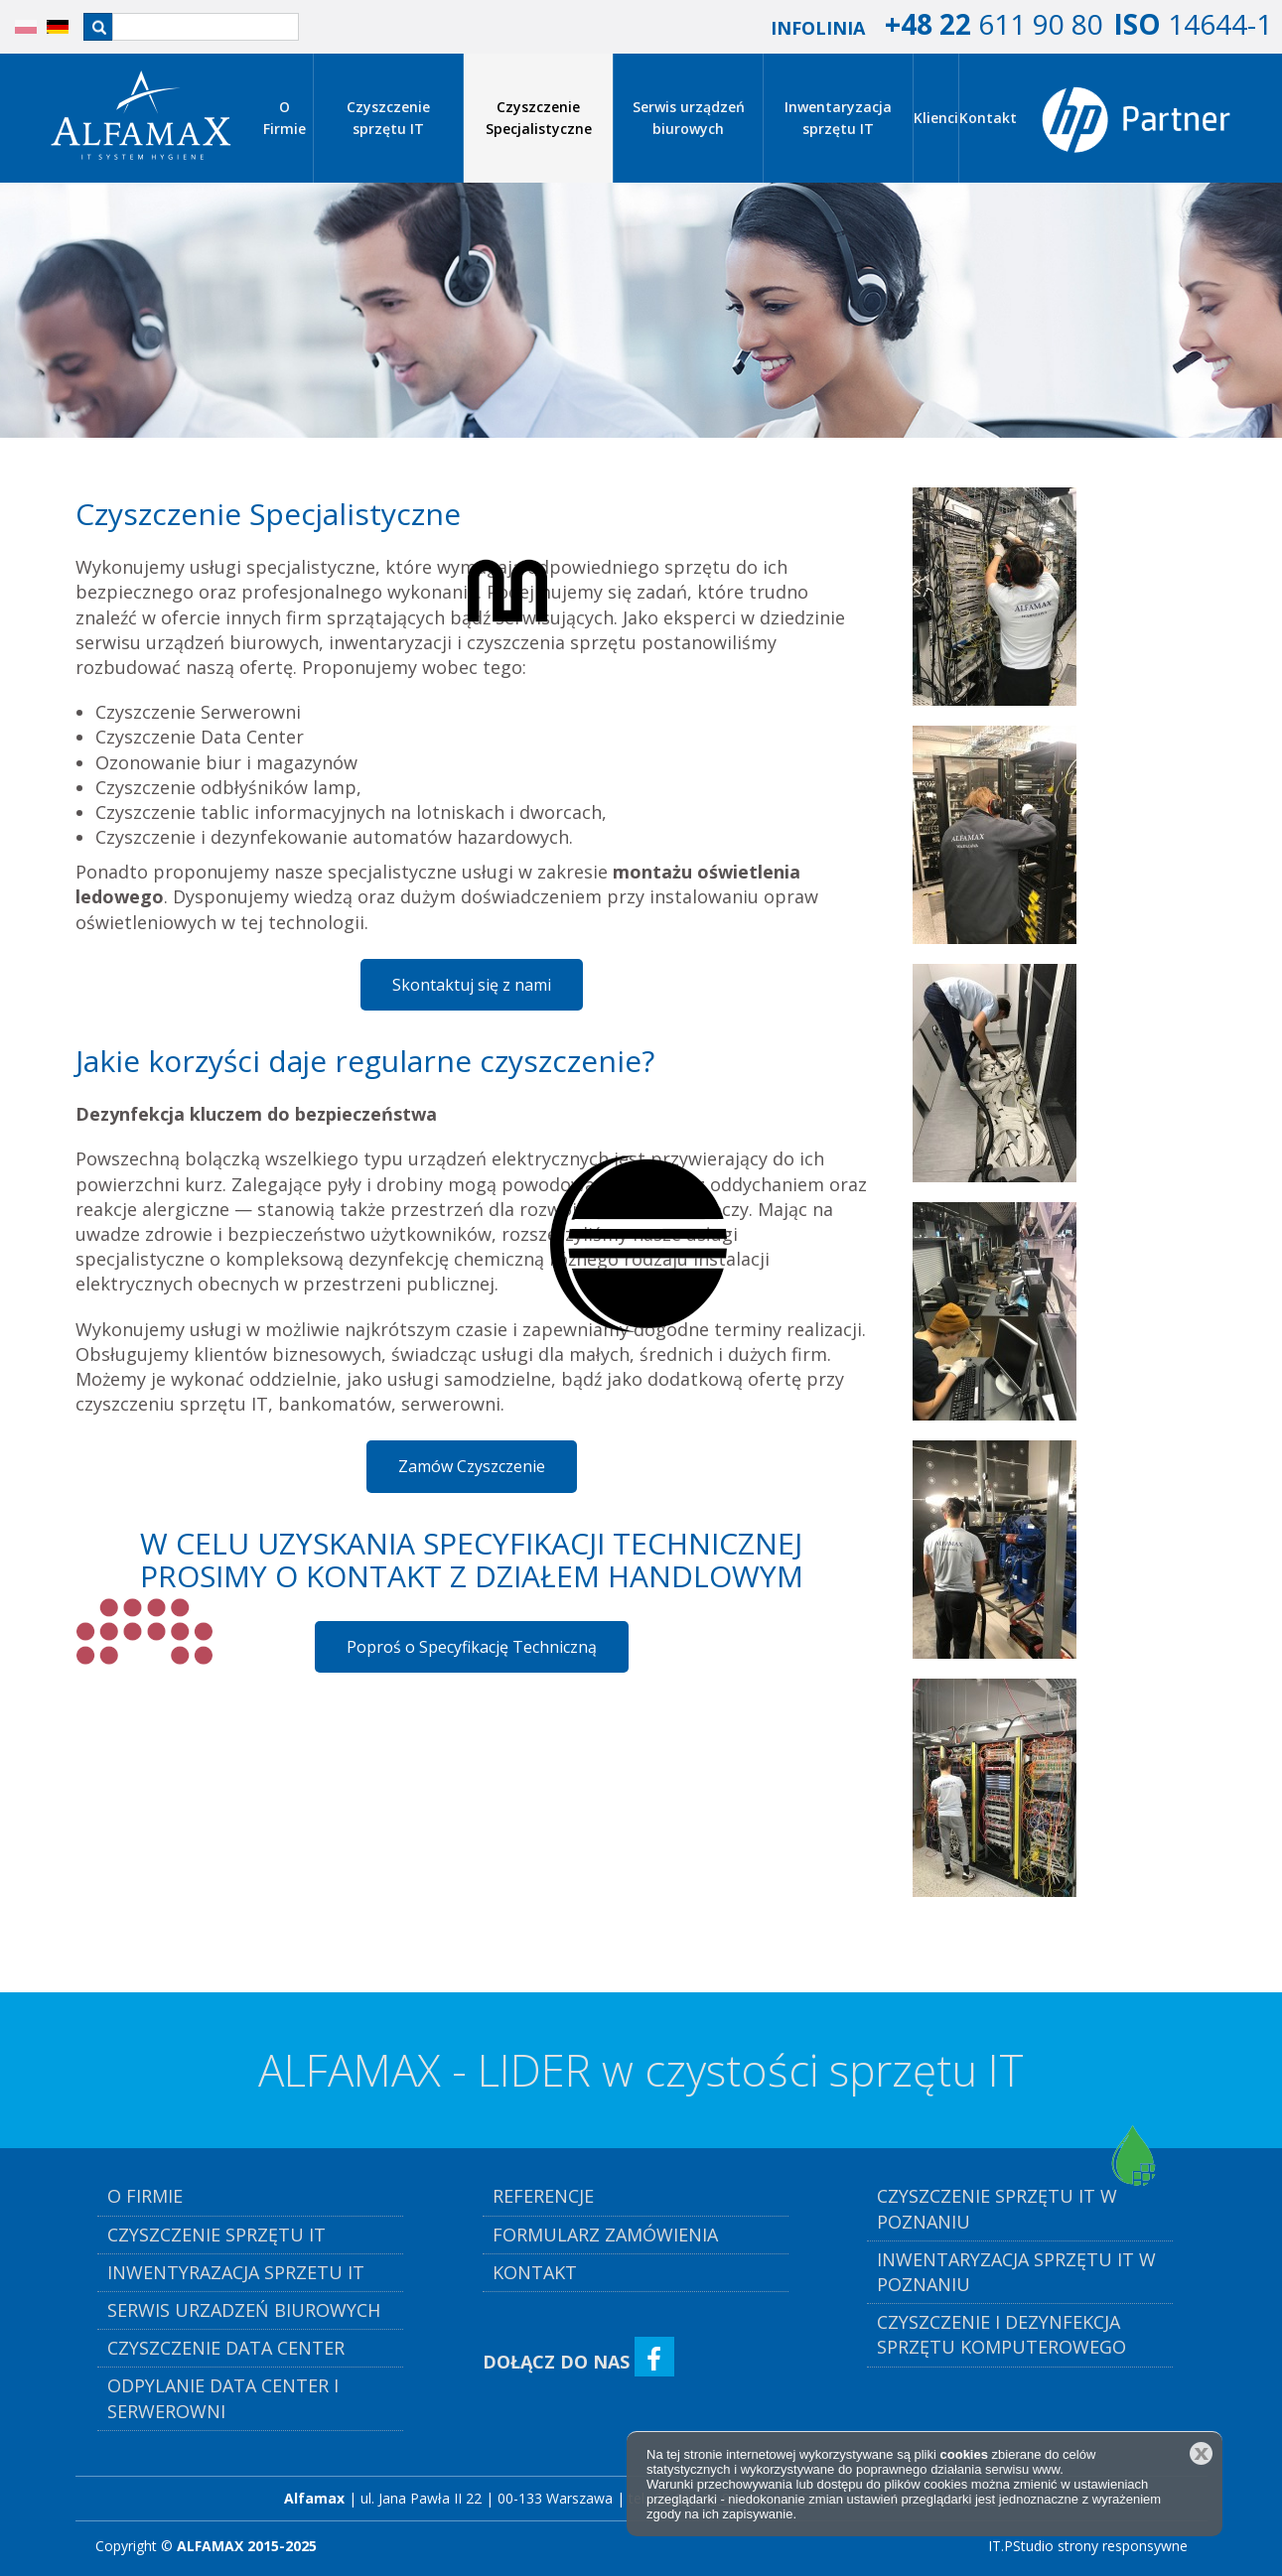 The width and height of the screenshot is (1282, 2576). I want to click on open Eclipse IDE application, so click(639, 1244).